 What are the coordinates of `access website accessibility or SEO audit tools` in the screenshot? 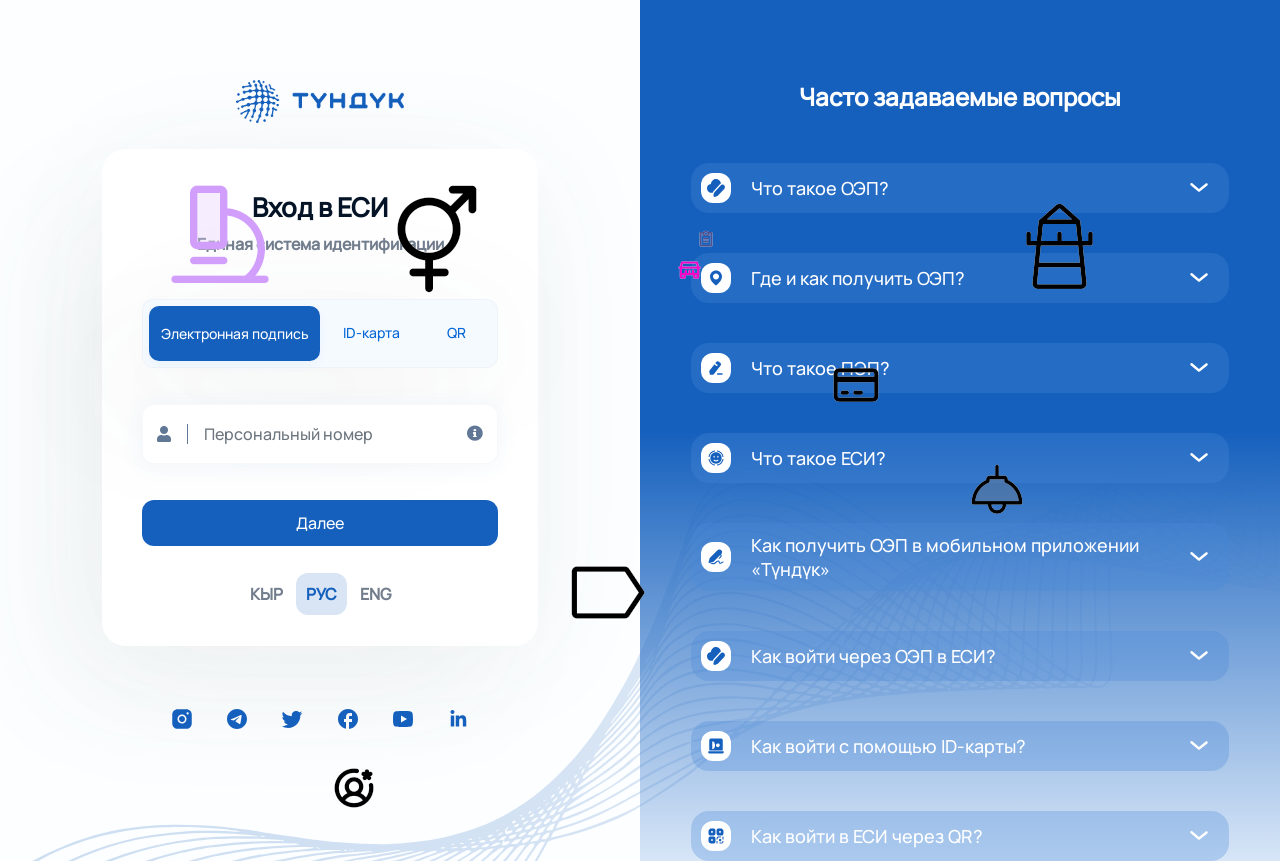 It's located at (1059, 249).